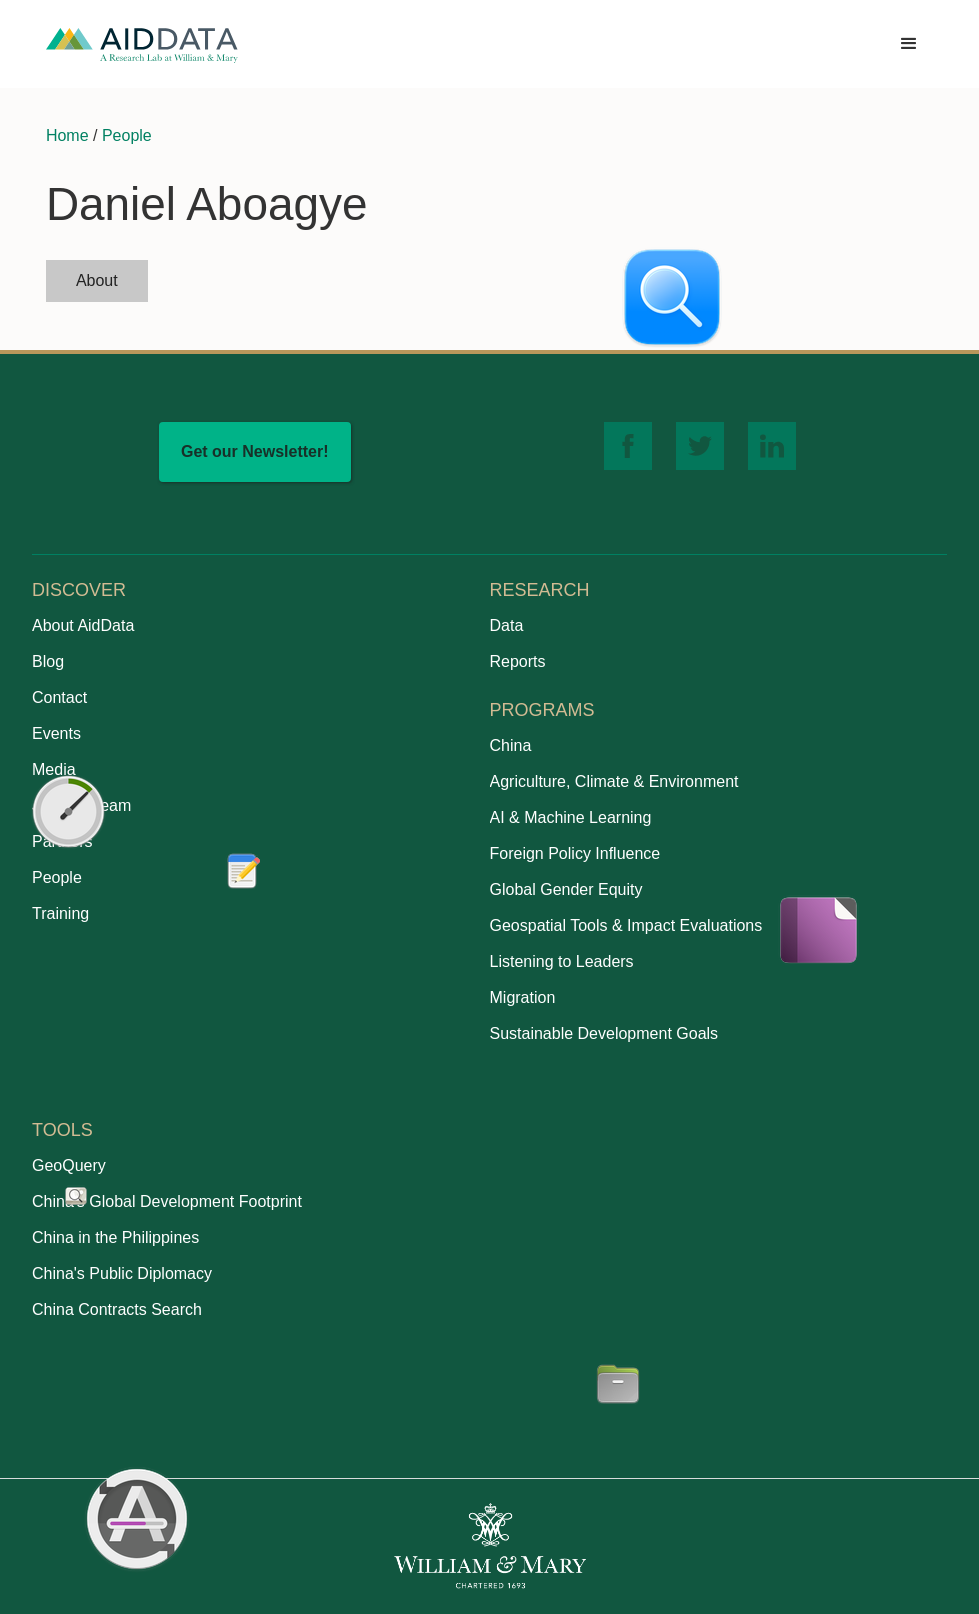 This screenshot has height=1614, width=979. What do you see at coordinates (672, 297) in the screenshot?
I see `open Spotlight search` at bounding box center [672, 297].